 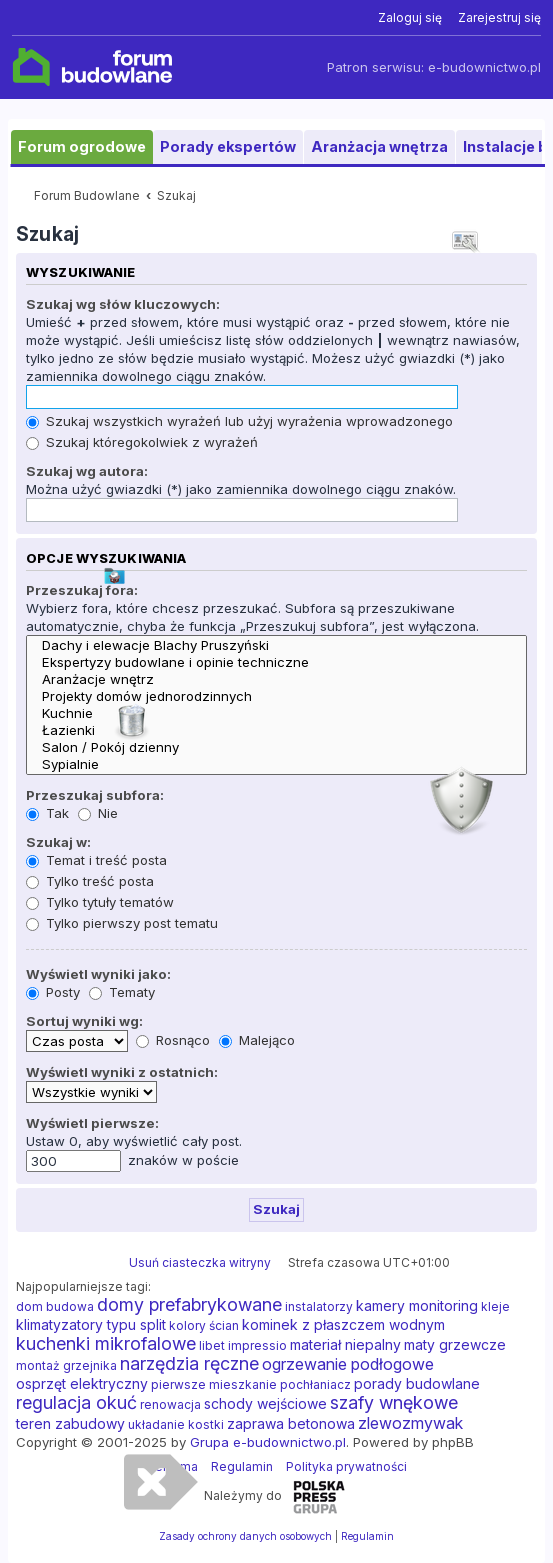 I want to click on indicates medium security level, so click(x=461, y=800).